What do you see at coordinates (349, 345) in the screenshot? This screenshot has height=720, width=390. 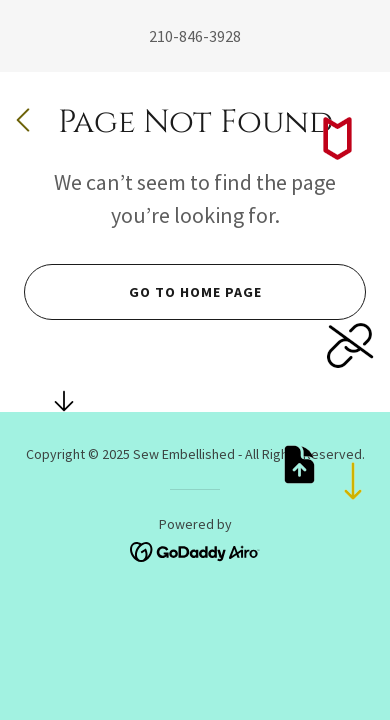 I see `remove a hyperlink` at bounding box center [349, 345].